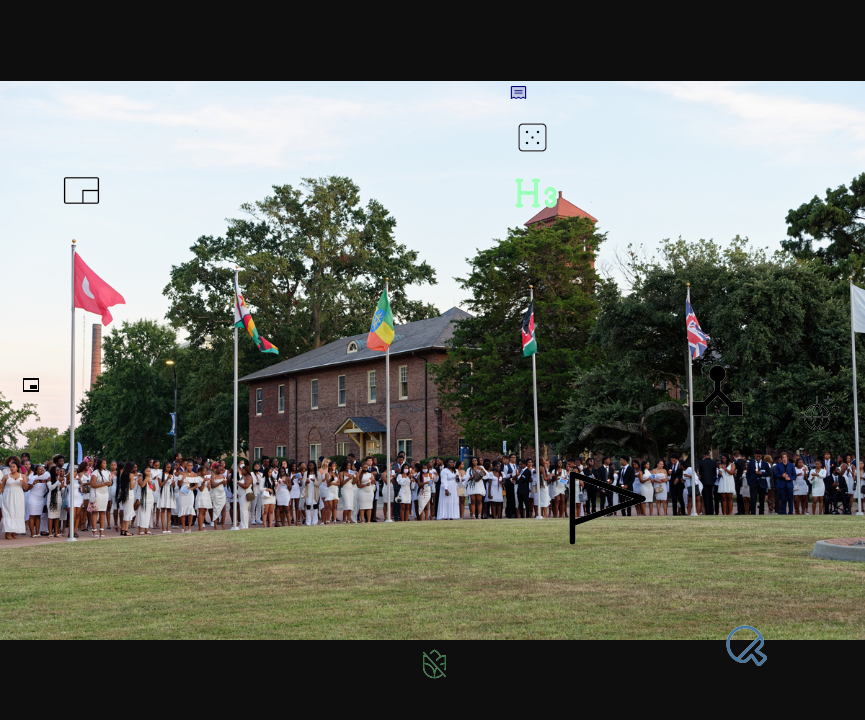  What do you see at coordinates (434, 664) in the screenshot?
I see `indicates gluten-free or grain-free option` at bounding box center [434, 664].